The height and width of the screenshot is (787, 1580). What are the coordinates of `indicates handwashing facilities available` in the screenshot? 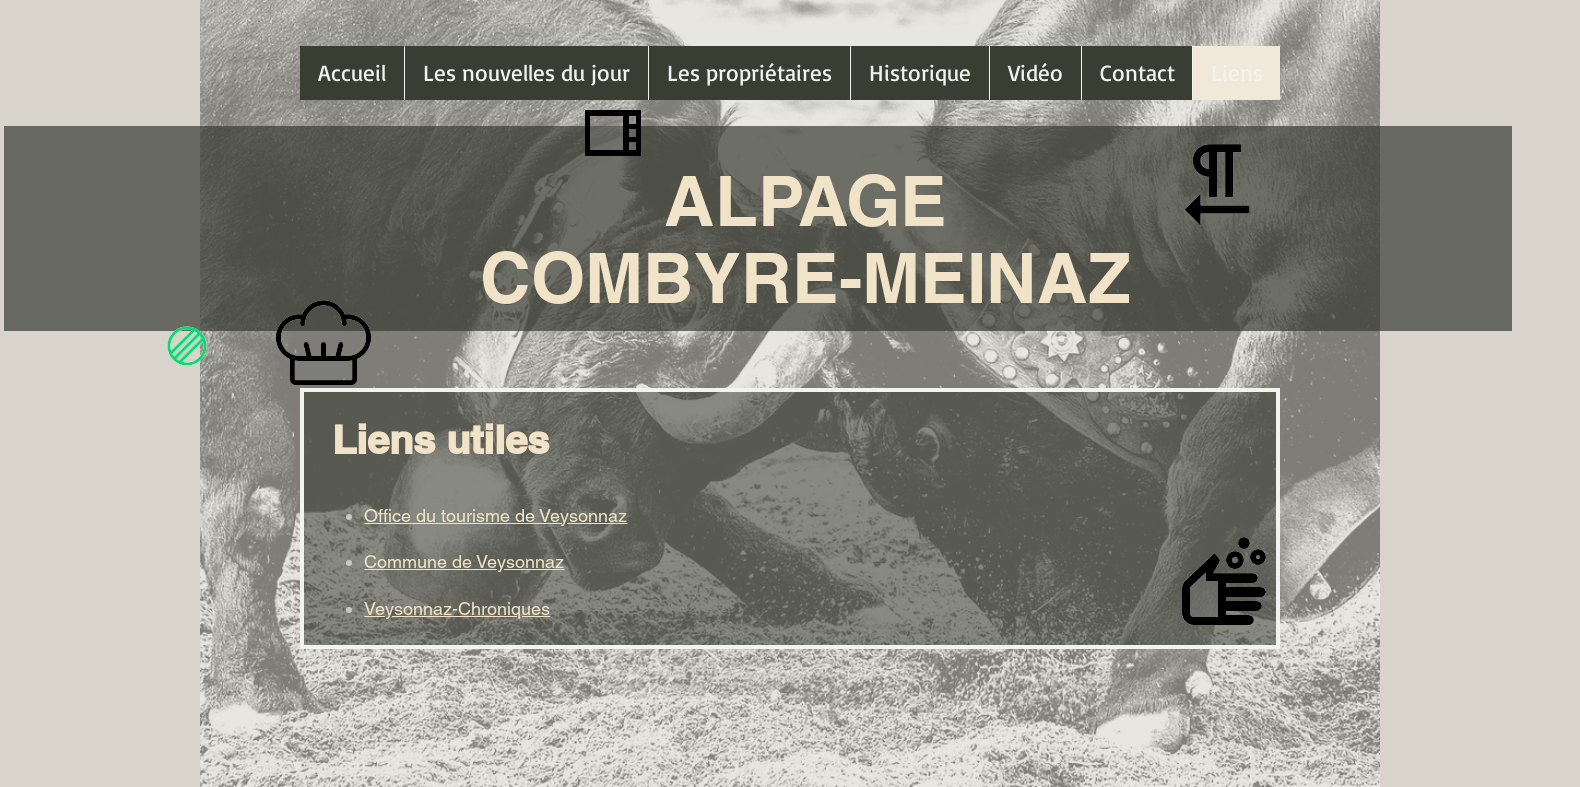 It's located at (1226, 581).